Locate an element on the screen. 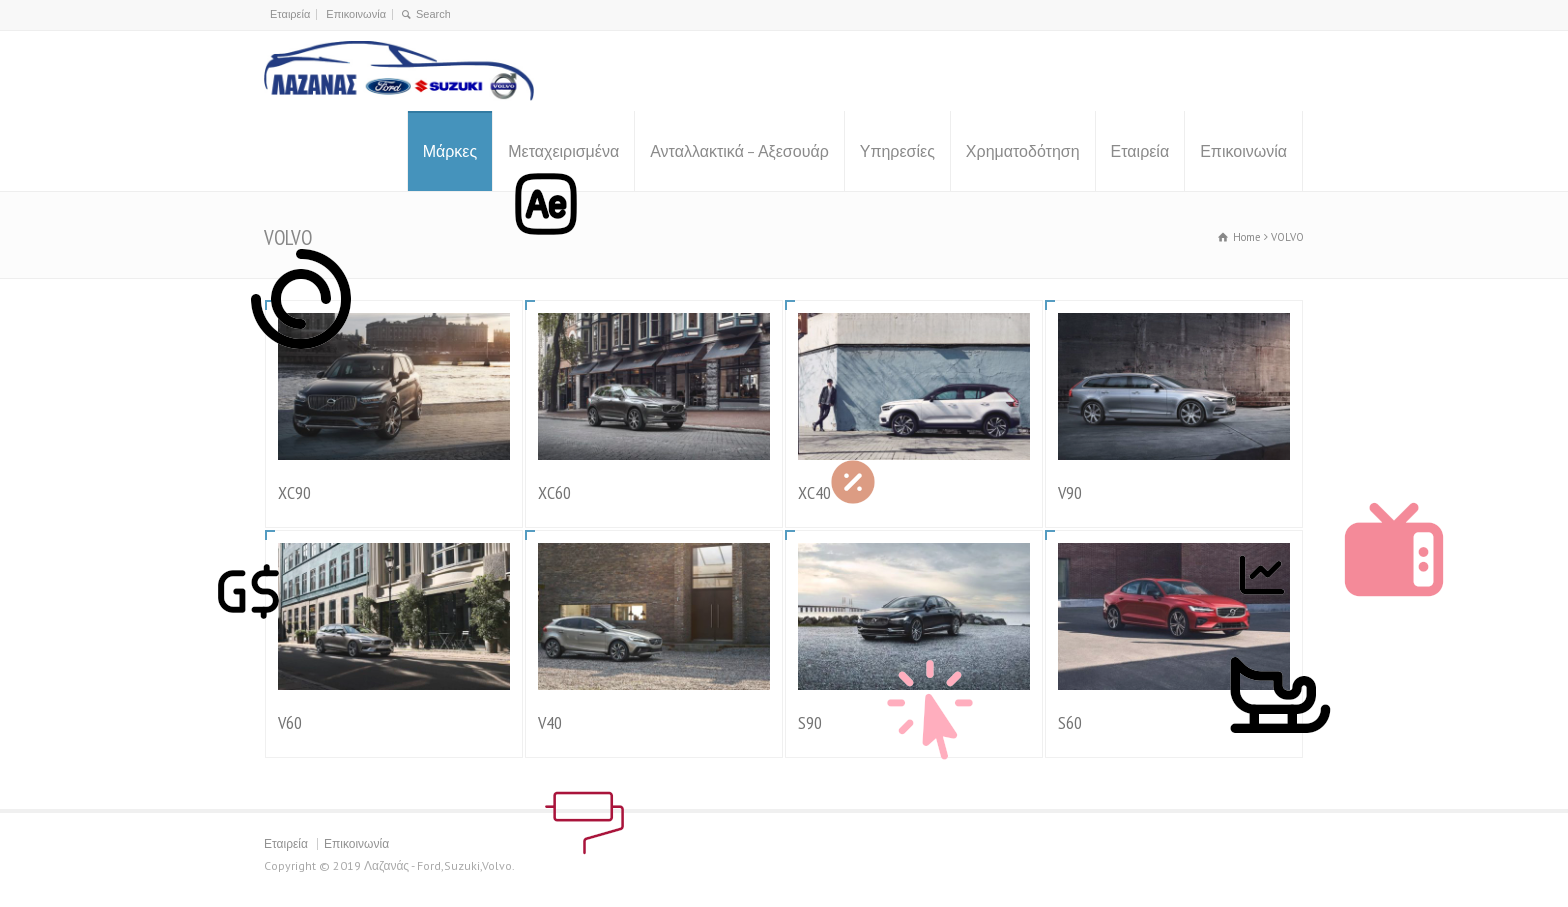 This screenshot has width=1568, height=907. guyanese dollar currency symbol is located at coordinates (248, 591).